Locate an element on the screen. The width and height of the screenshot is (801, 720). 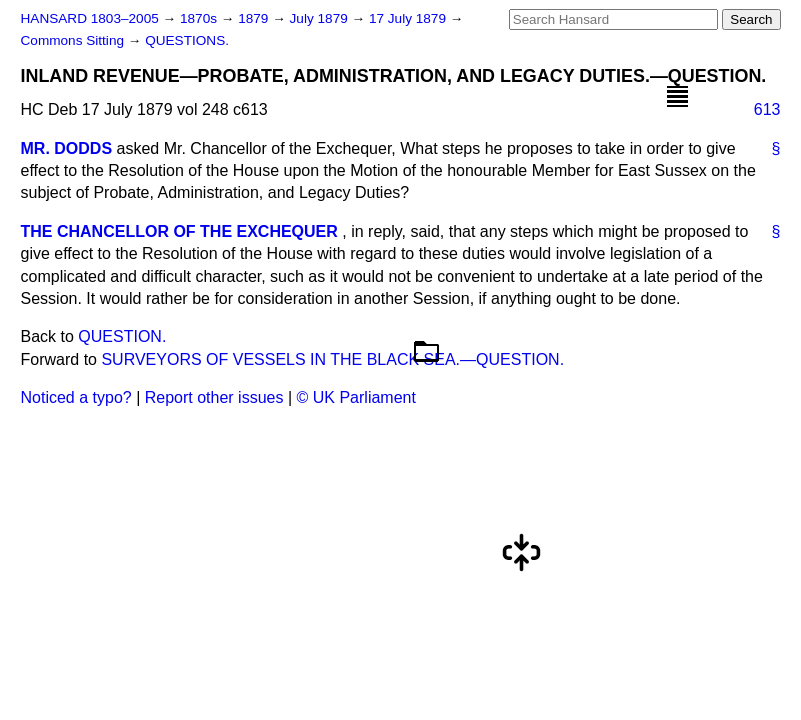
justify text alignment is located at coordinates (677, 96).